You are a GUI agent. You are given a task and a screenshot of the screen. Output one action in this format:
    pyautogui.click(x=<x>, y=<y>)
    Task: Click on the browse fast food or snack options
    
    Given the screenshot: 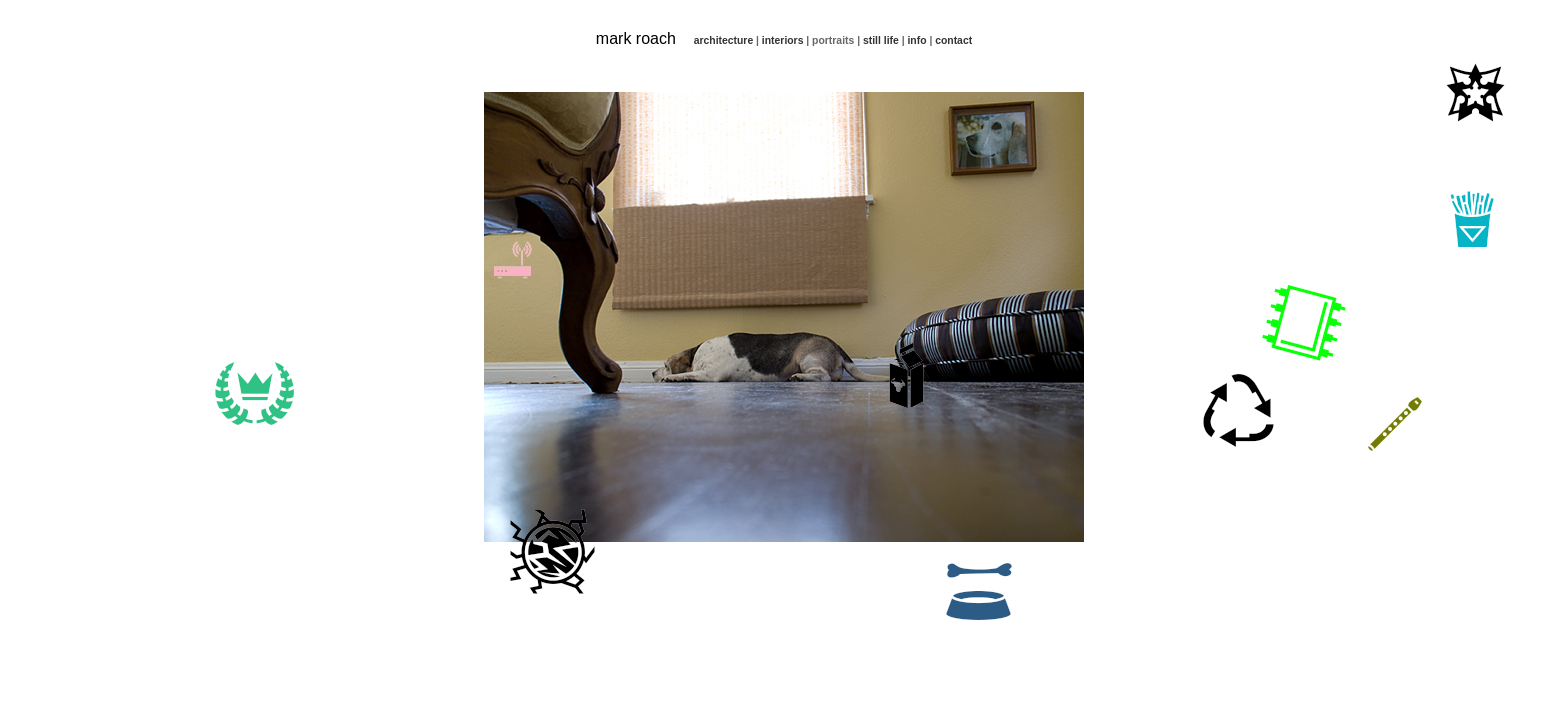 What is the action you would take?
    pyautogui.click(x=1472, y=219)
    